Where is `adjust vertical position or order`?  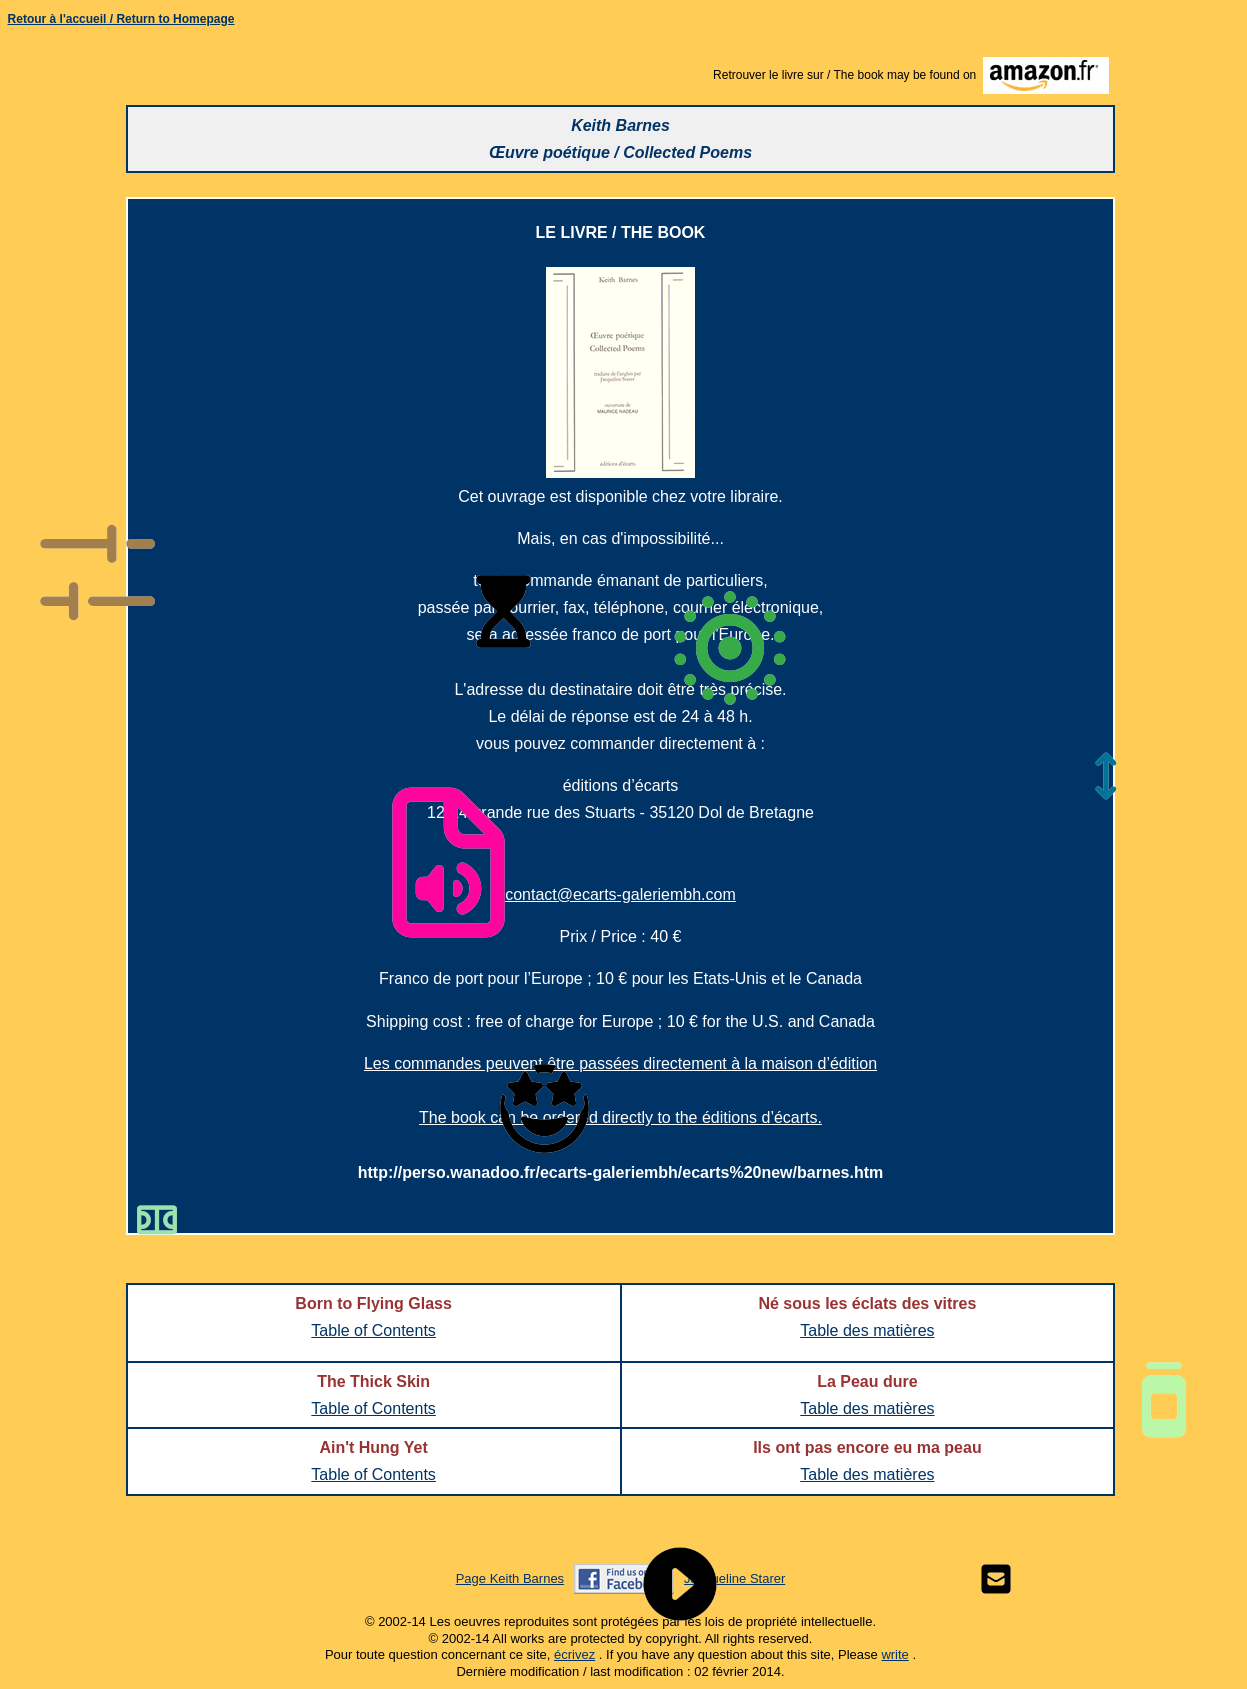
adjust vertical position or order is located at coordinates (1106, 776).